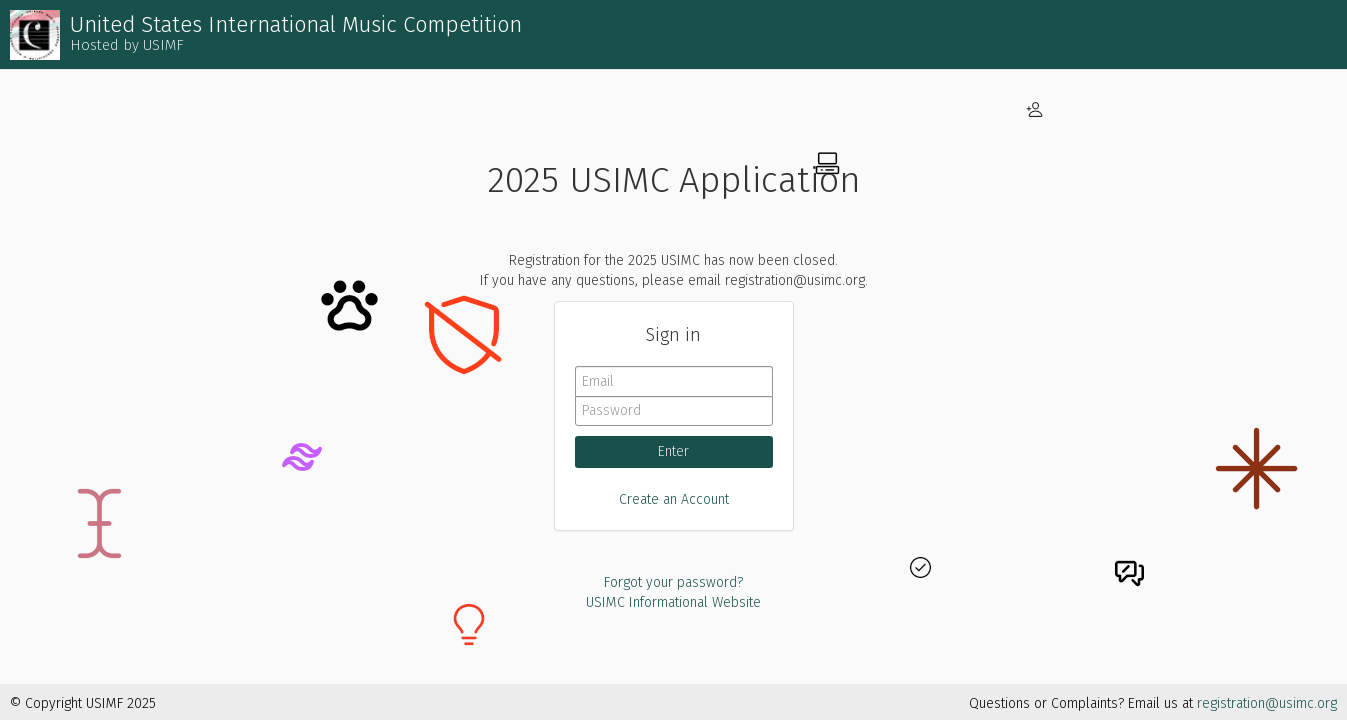 The height and width of the screenshot is (720, 1347). Describe the element at coordinates (464, 334) in the screenshot. I see `security or protection is disabled` at that location.